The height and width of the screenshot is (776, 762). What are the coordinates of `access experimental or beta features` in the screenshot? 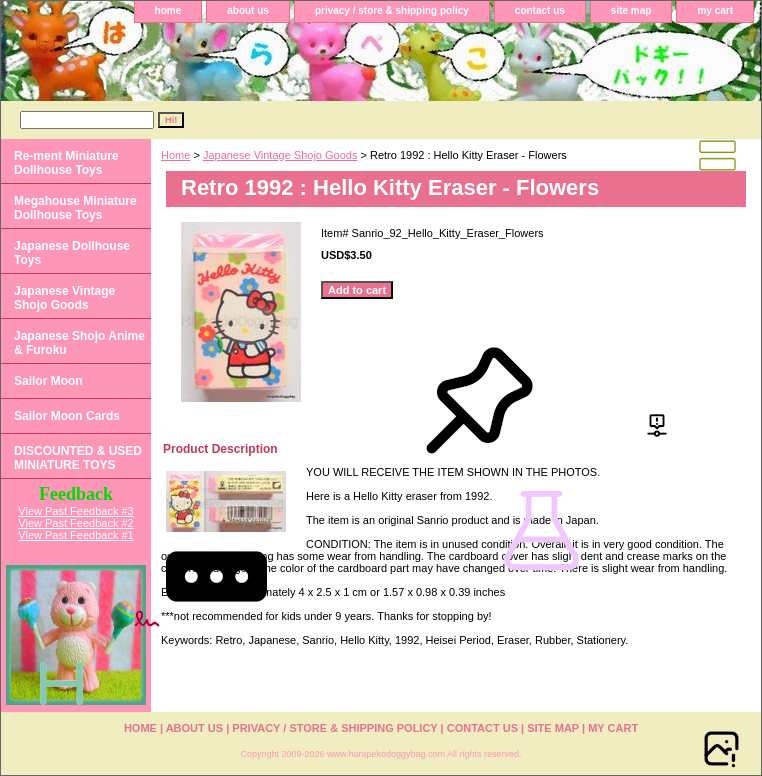 It's located at (541, 530).